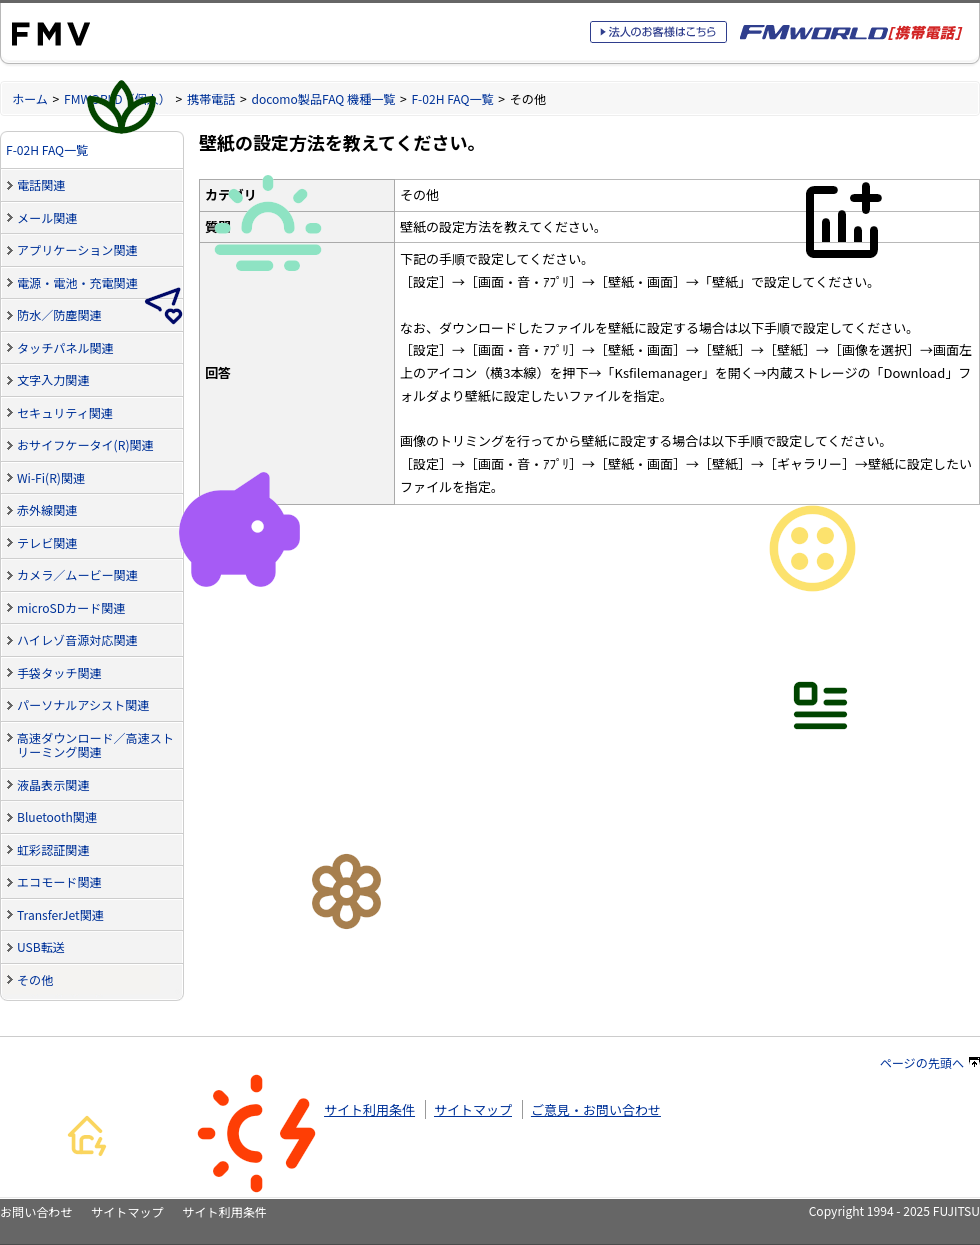 Image resolution: width=980 pixels, height=1245 pixels. I want to click on access plant care or gardening features, so click(121, 108).